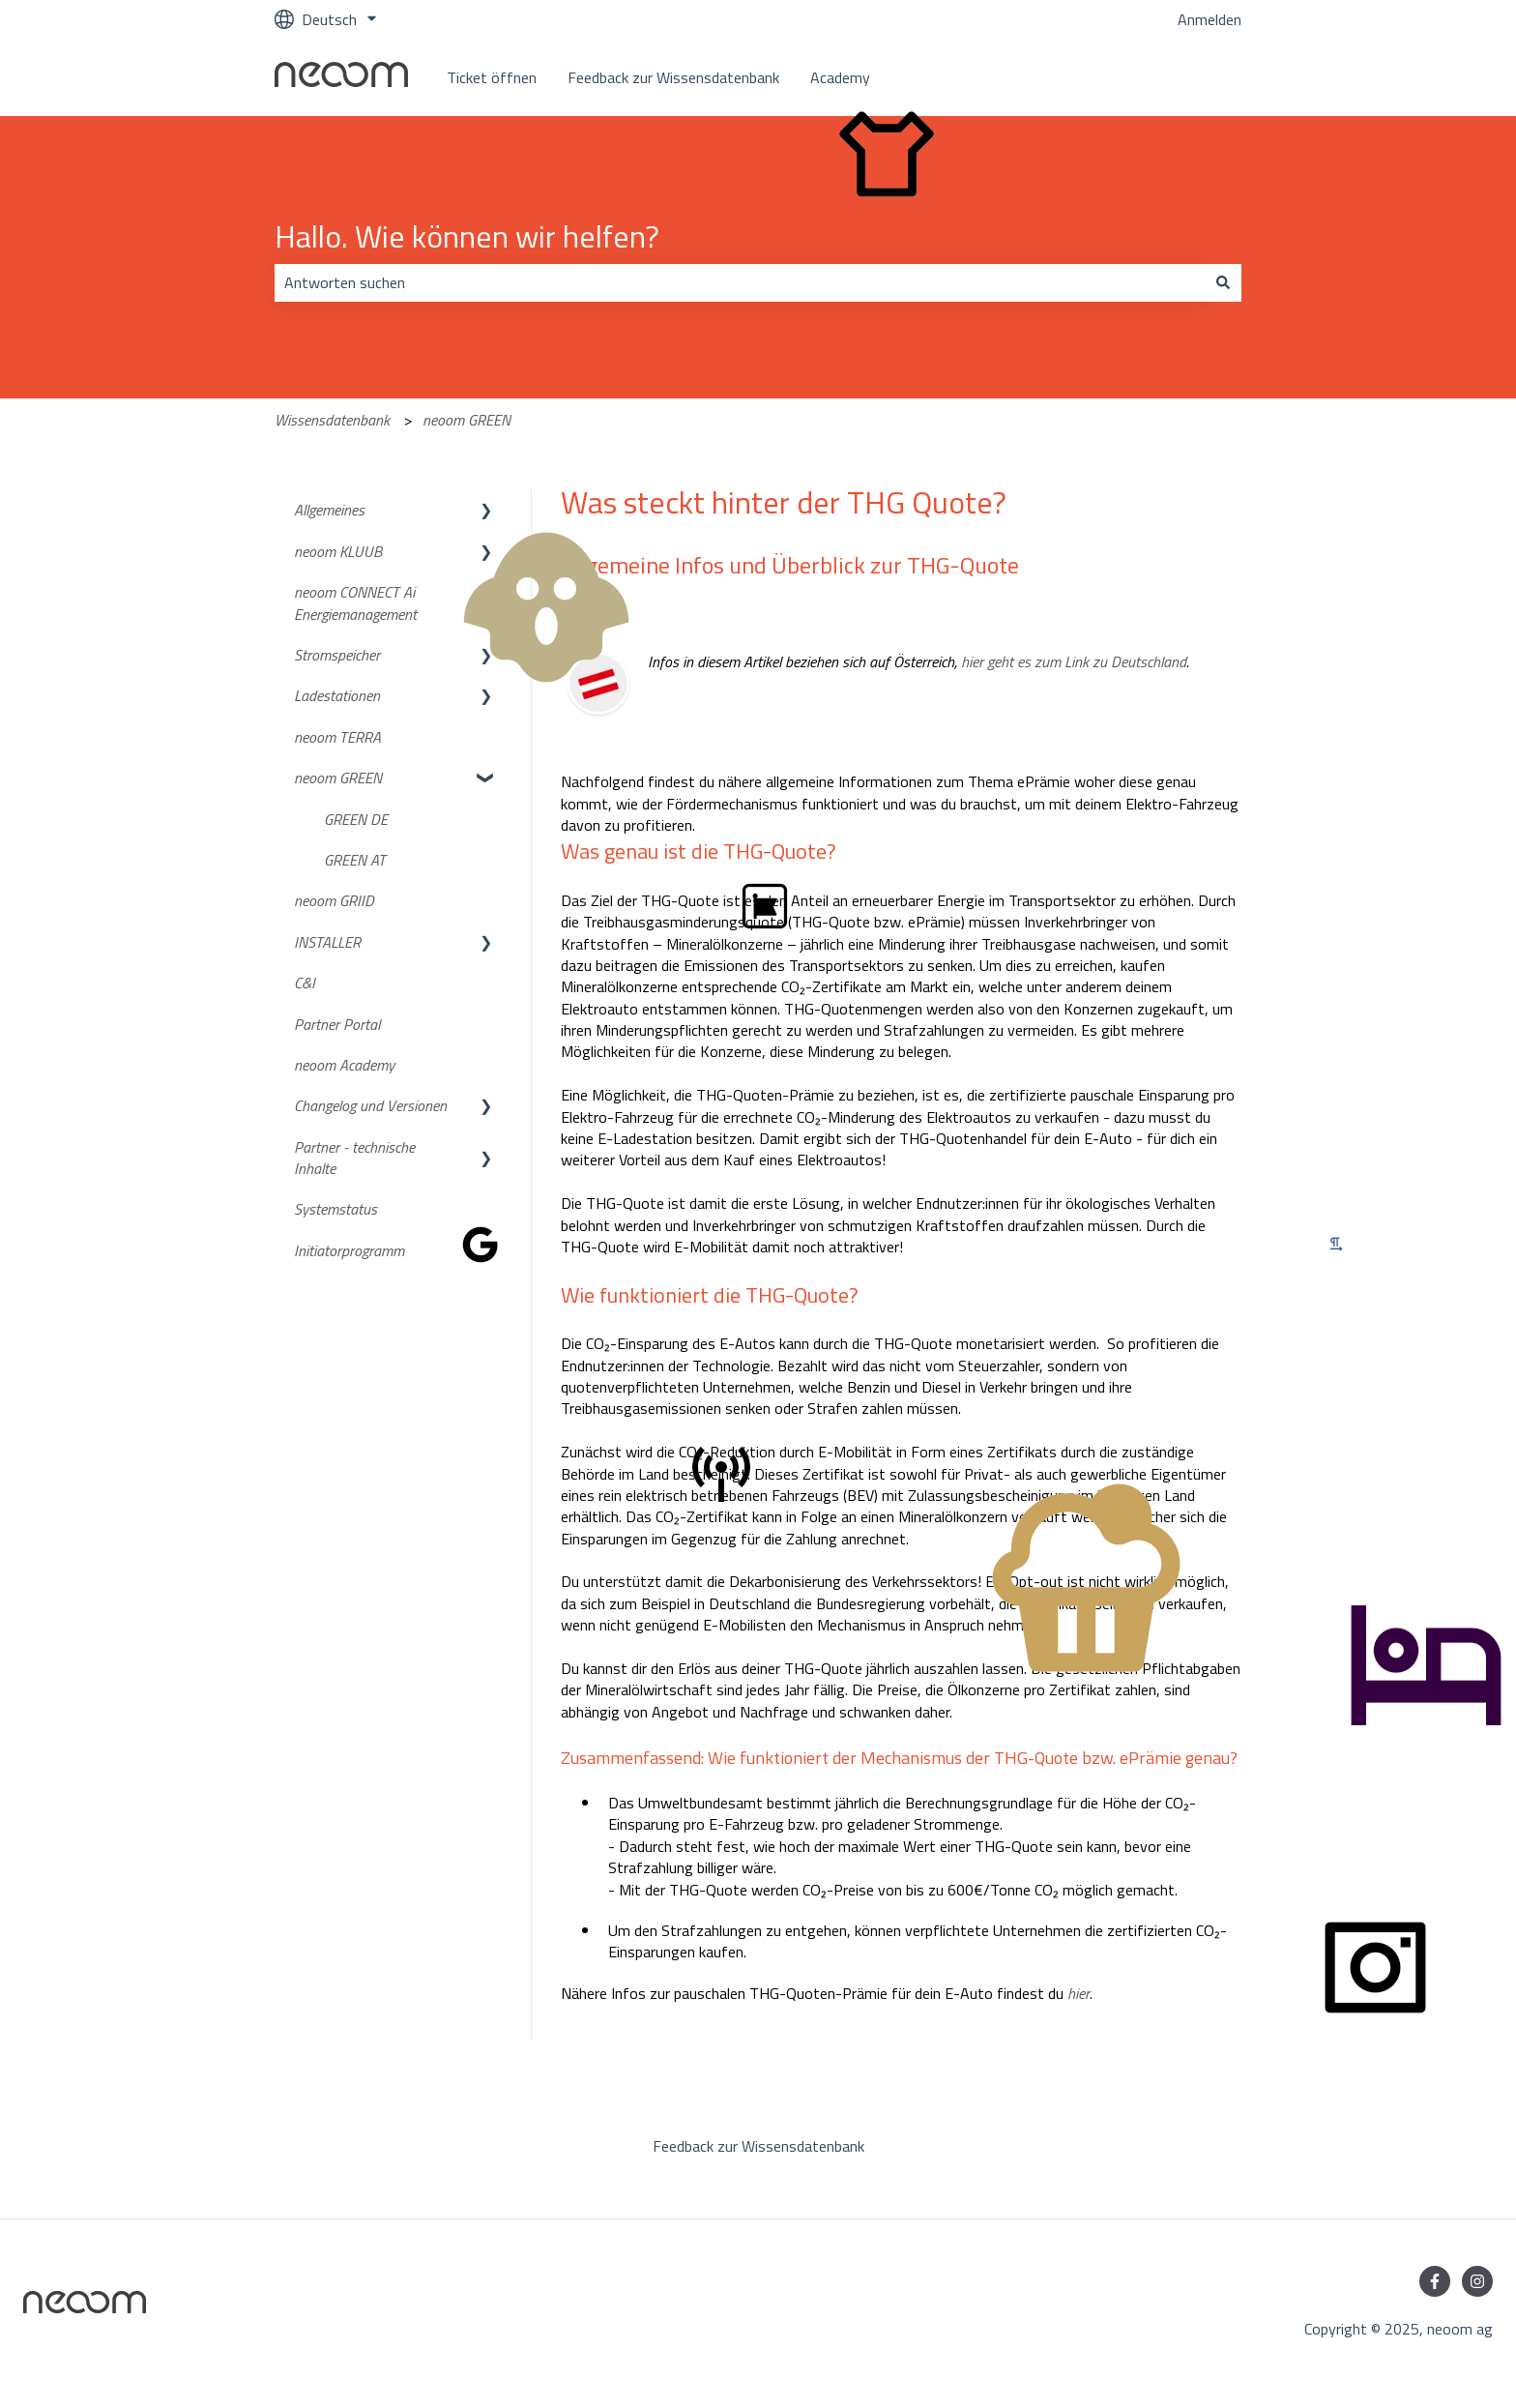 This screenshot has height=2408, width=1516. Describe the element at coordinates (1426, 1665) in the screenshot. I see `find nearby hotels or accommodations` at that location.